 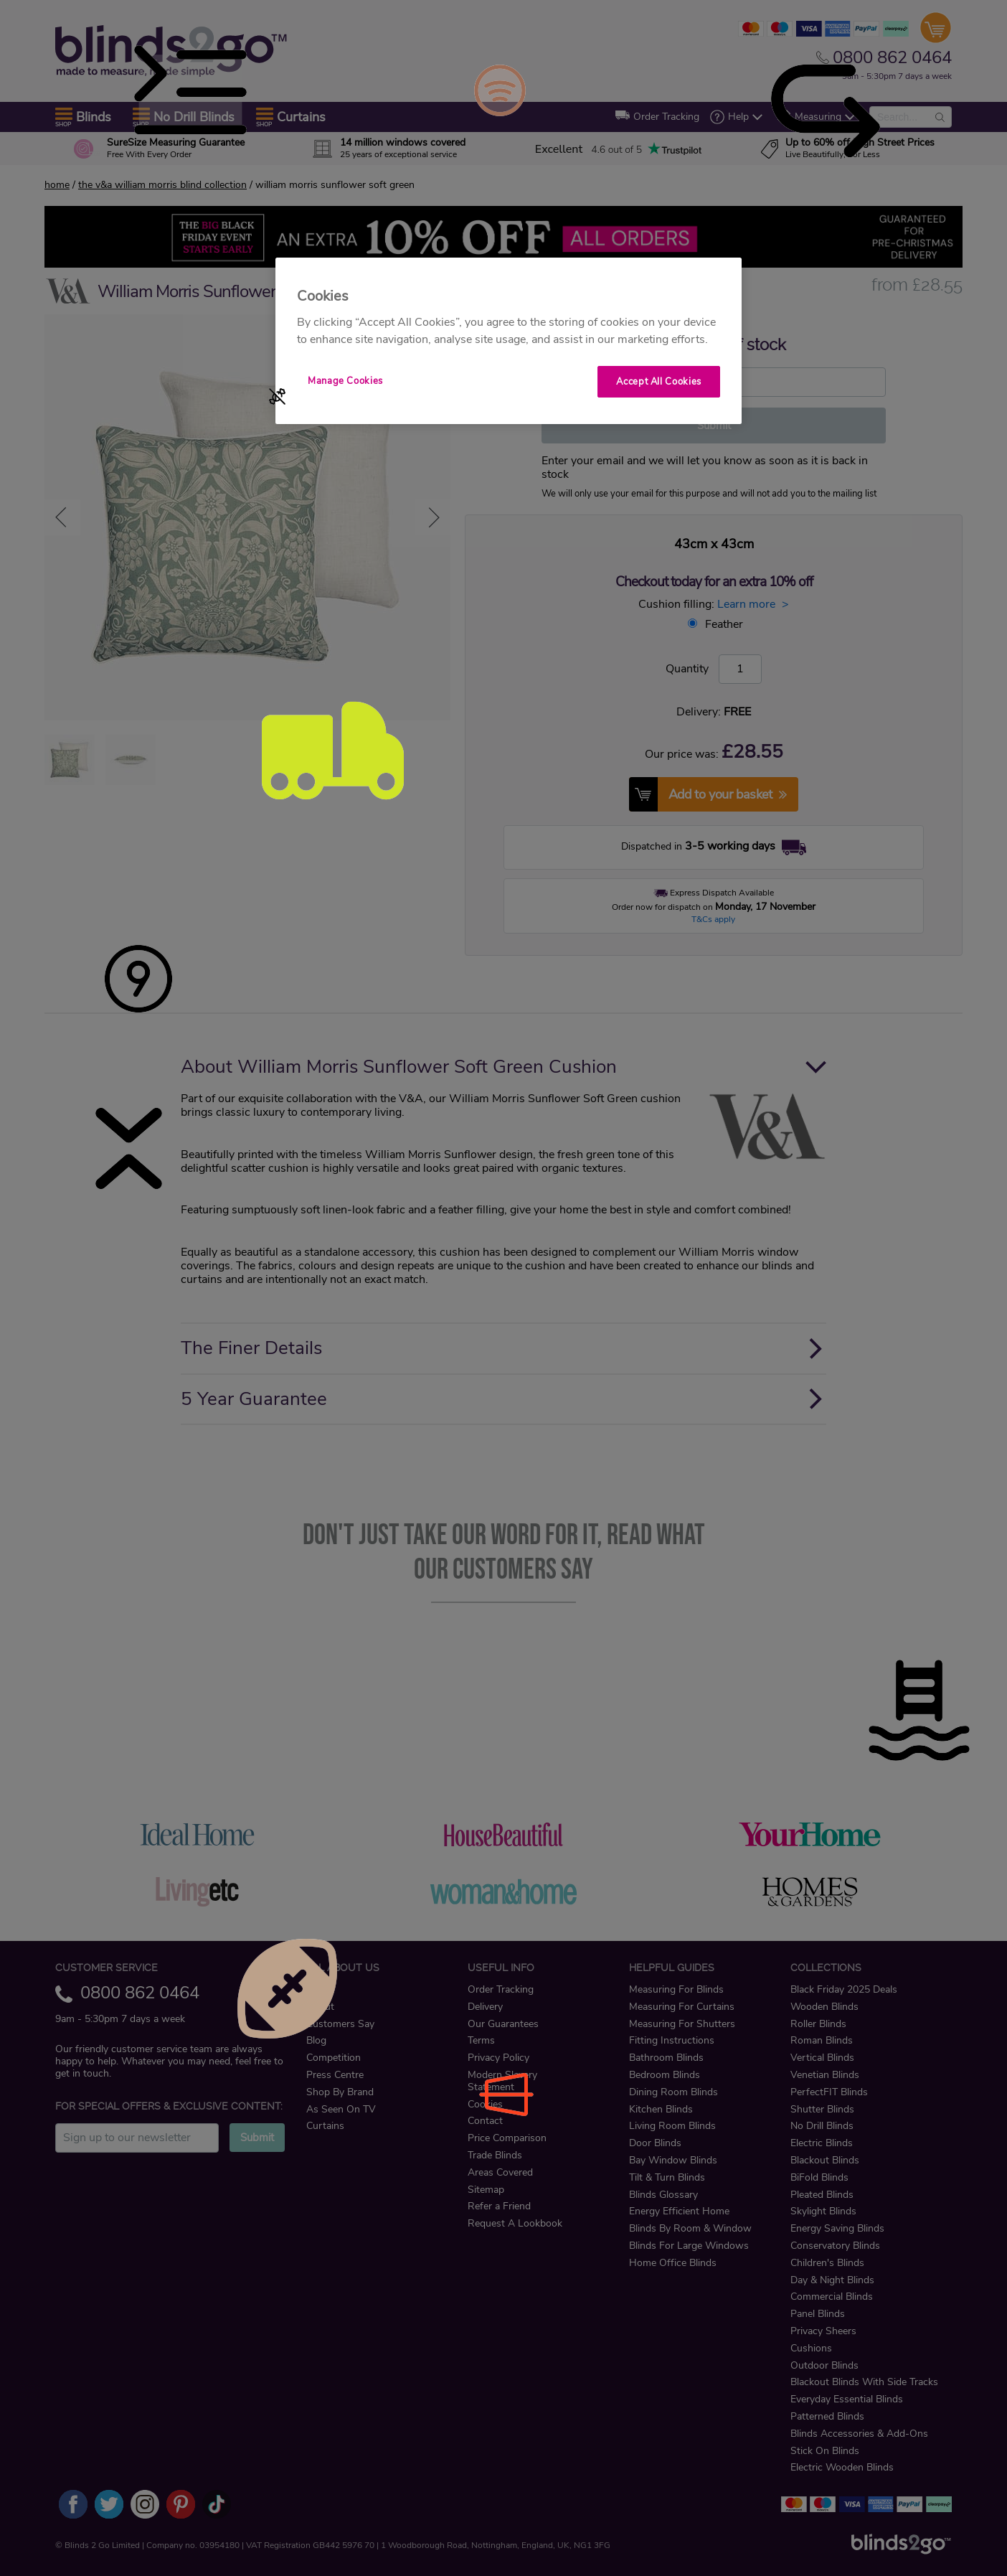 I want to click on redo last action, so click(x=826, y=107).